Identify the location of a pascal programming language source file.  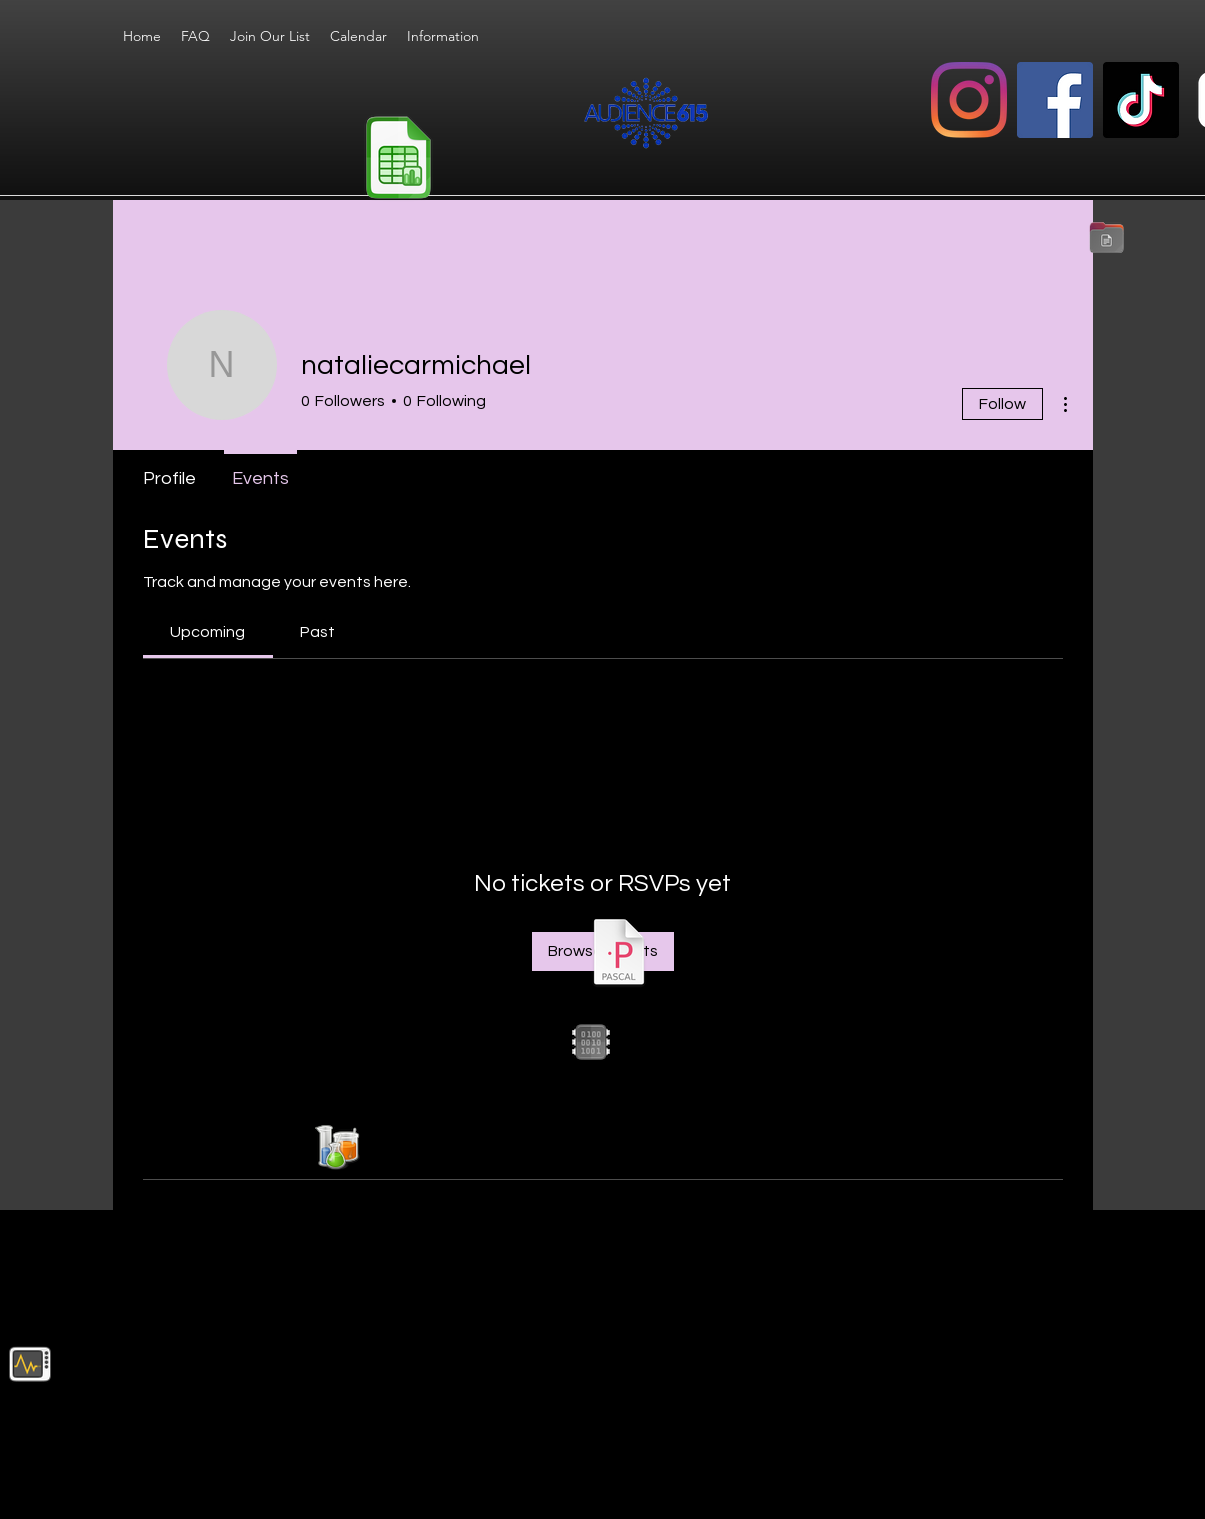
(619, 953).